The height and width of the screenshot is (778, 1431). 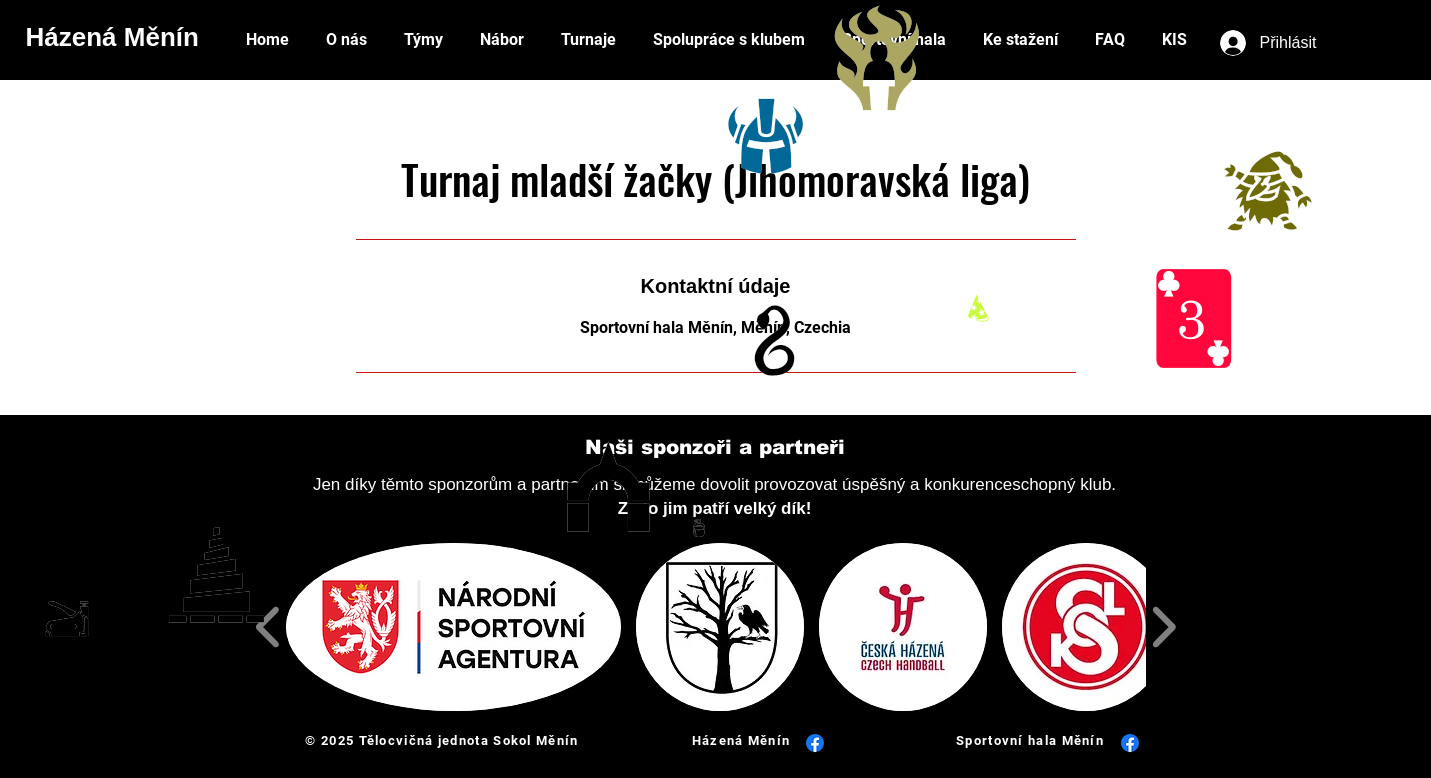 I want to click on indicates poison status effect on character, so click(x=774, y=340).